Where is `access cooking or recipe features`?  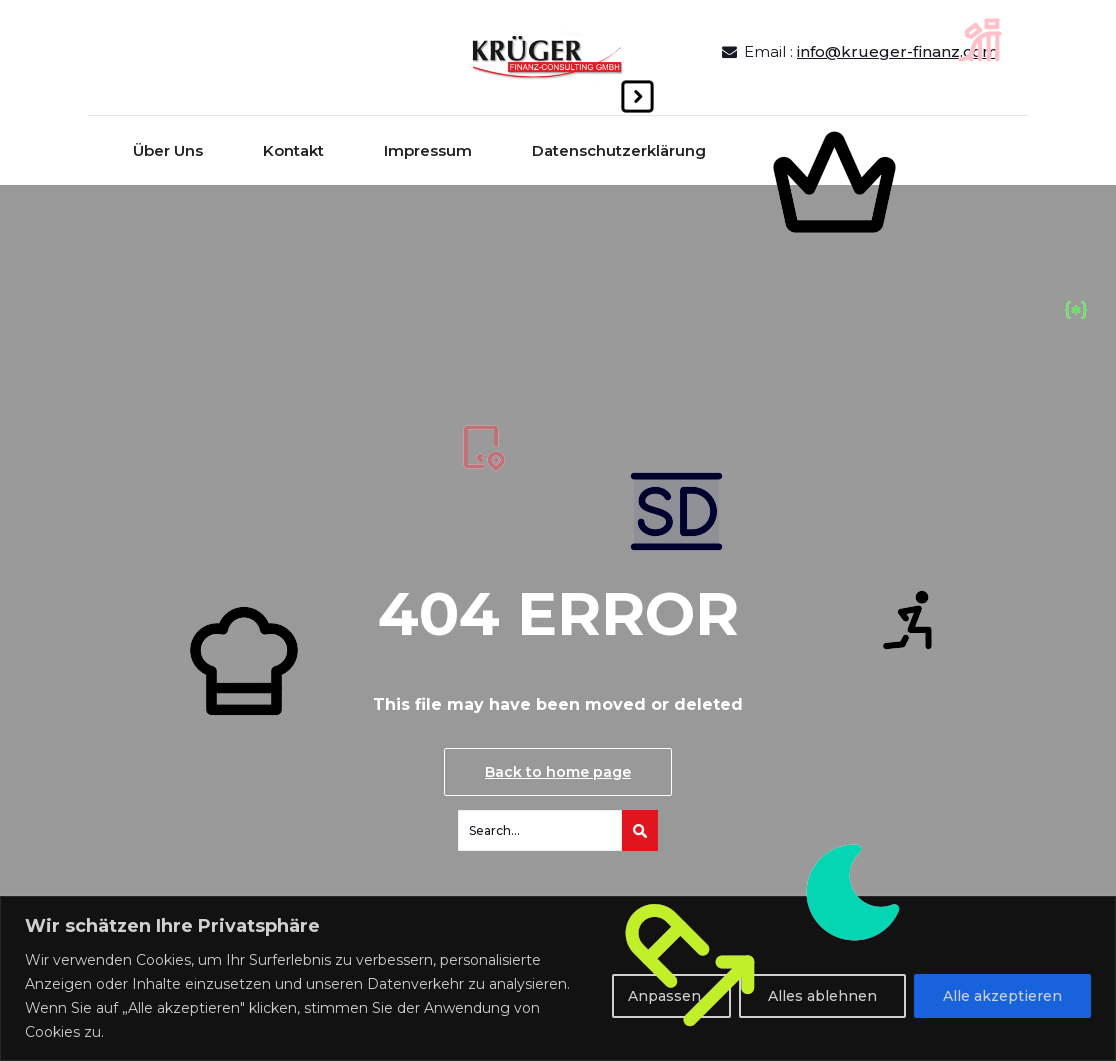 access cooking or recipe features is located at coordinates (244, 661).